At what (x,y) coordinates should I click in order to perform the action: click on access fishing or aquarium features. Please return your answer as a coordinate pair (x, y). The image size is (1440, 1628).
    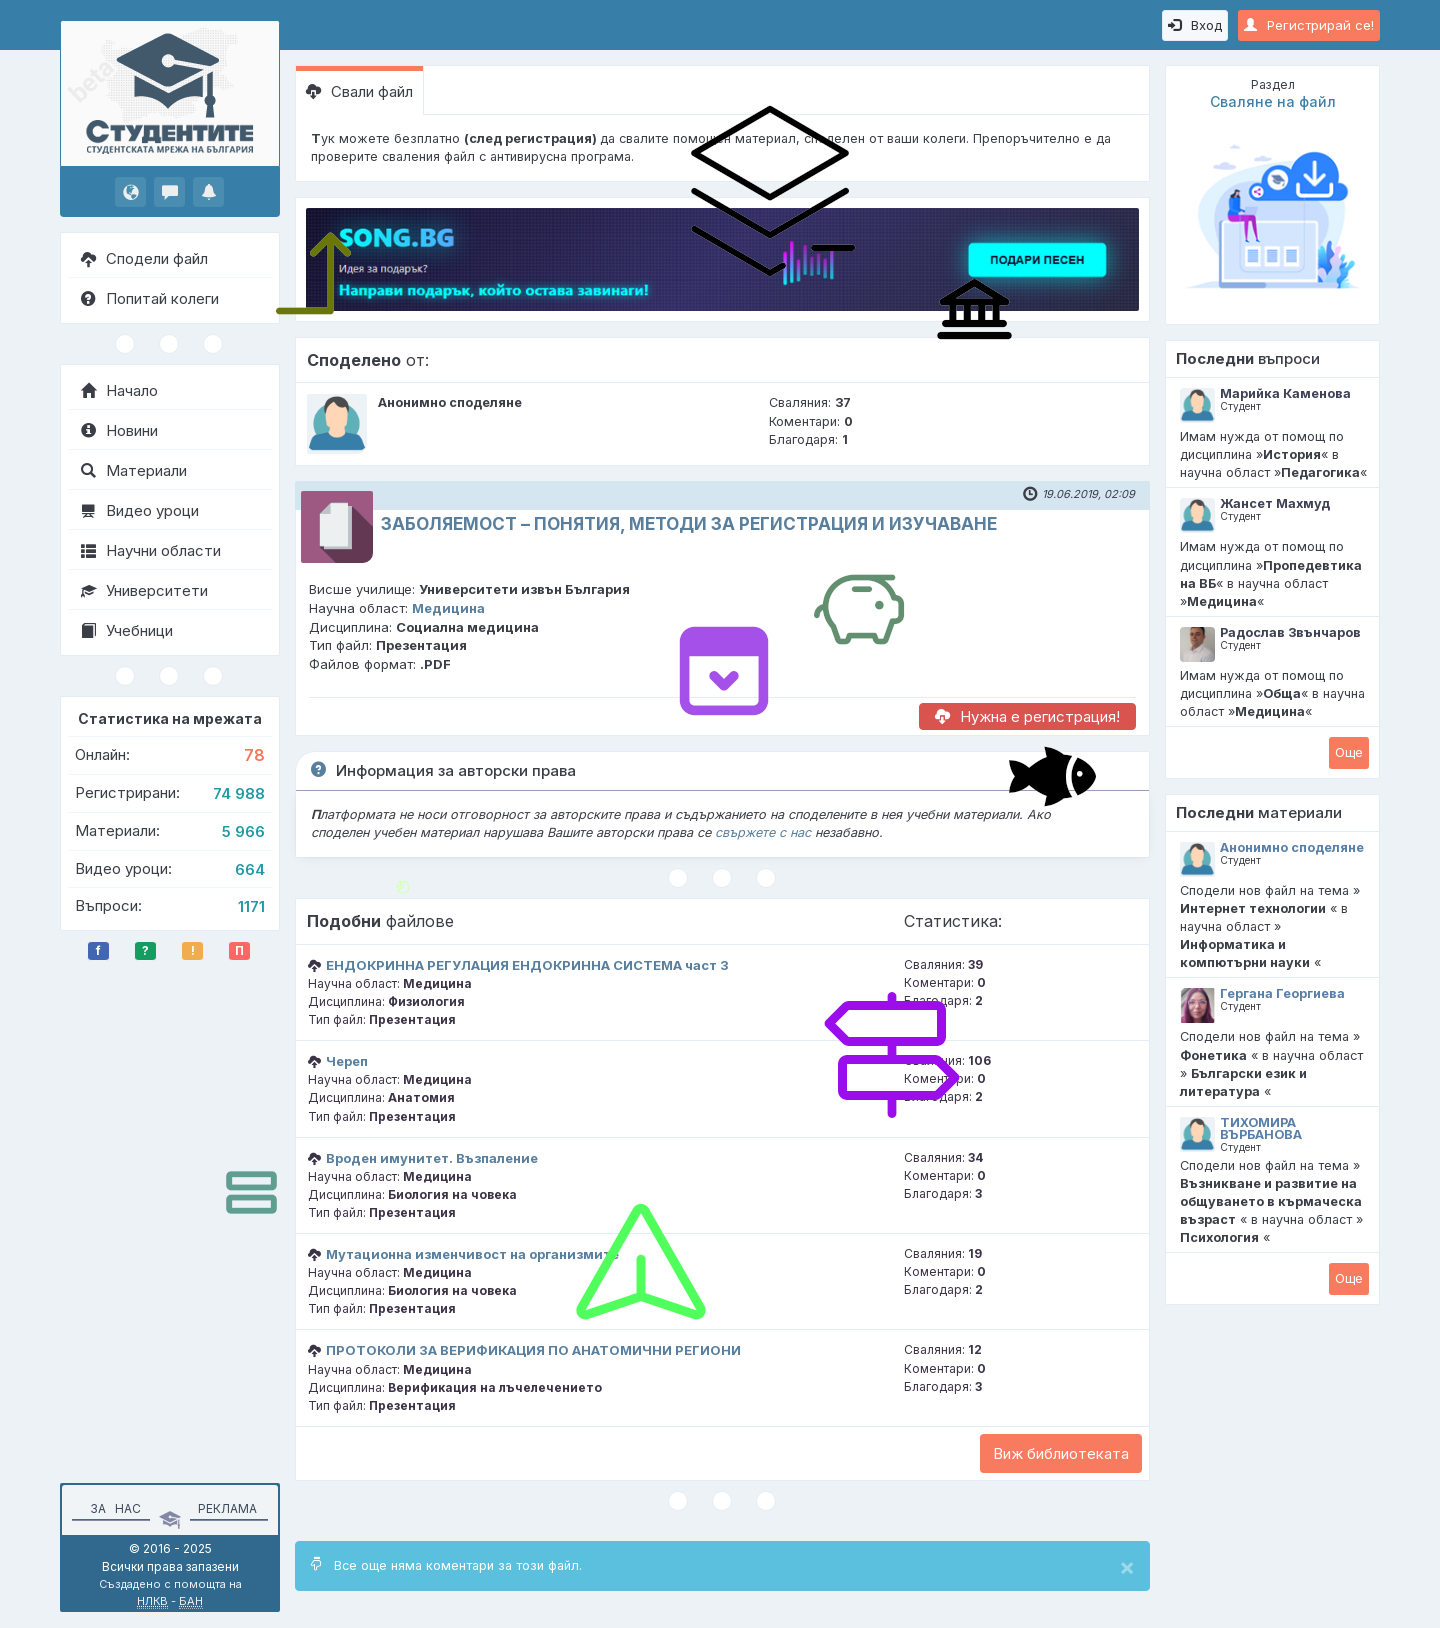
    Looking at the image, I should click on (1052, 776).